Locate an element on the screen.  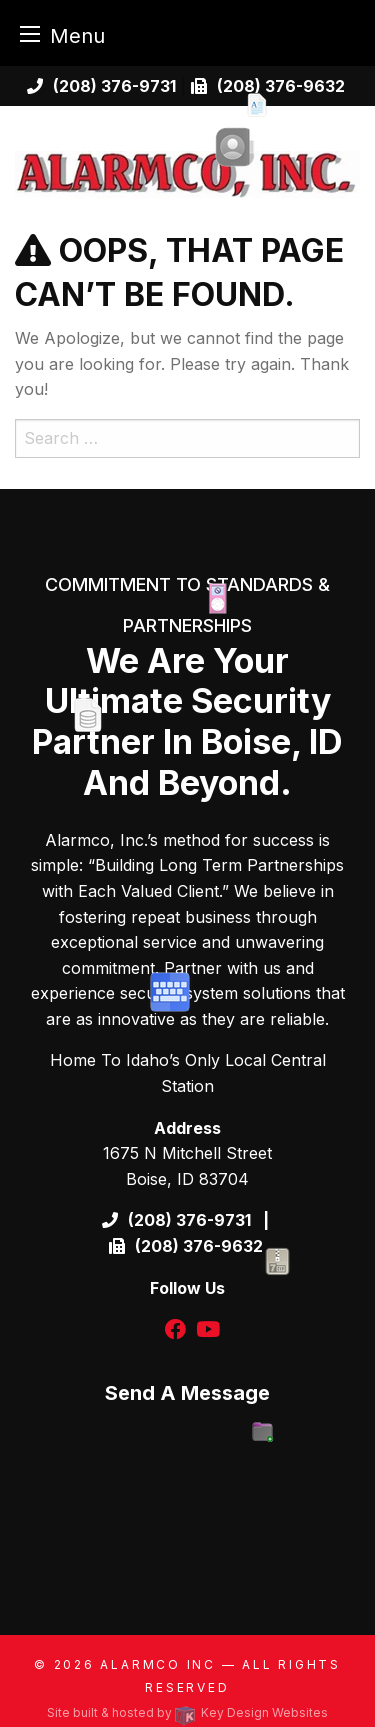
configure keyboard and input settings is located at coordinates (170, 992).